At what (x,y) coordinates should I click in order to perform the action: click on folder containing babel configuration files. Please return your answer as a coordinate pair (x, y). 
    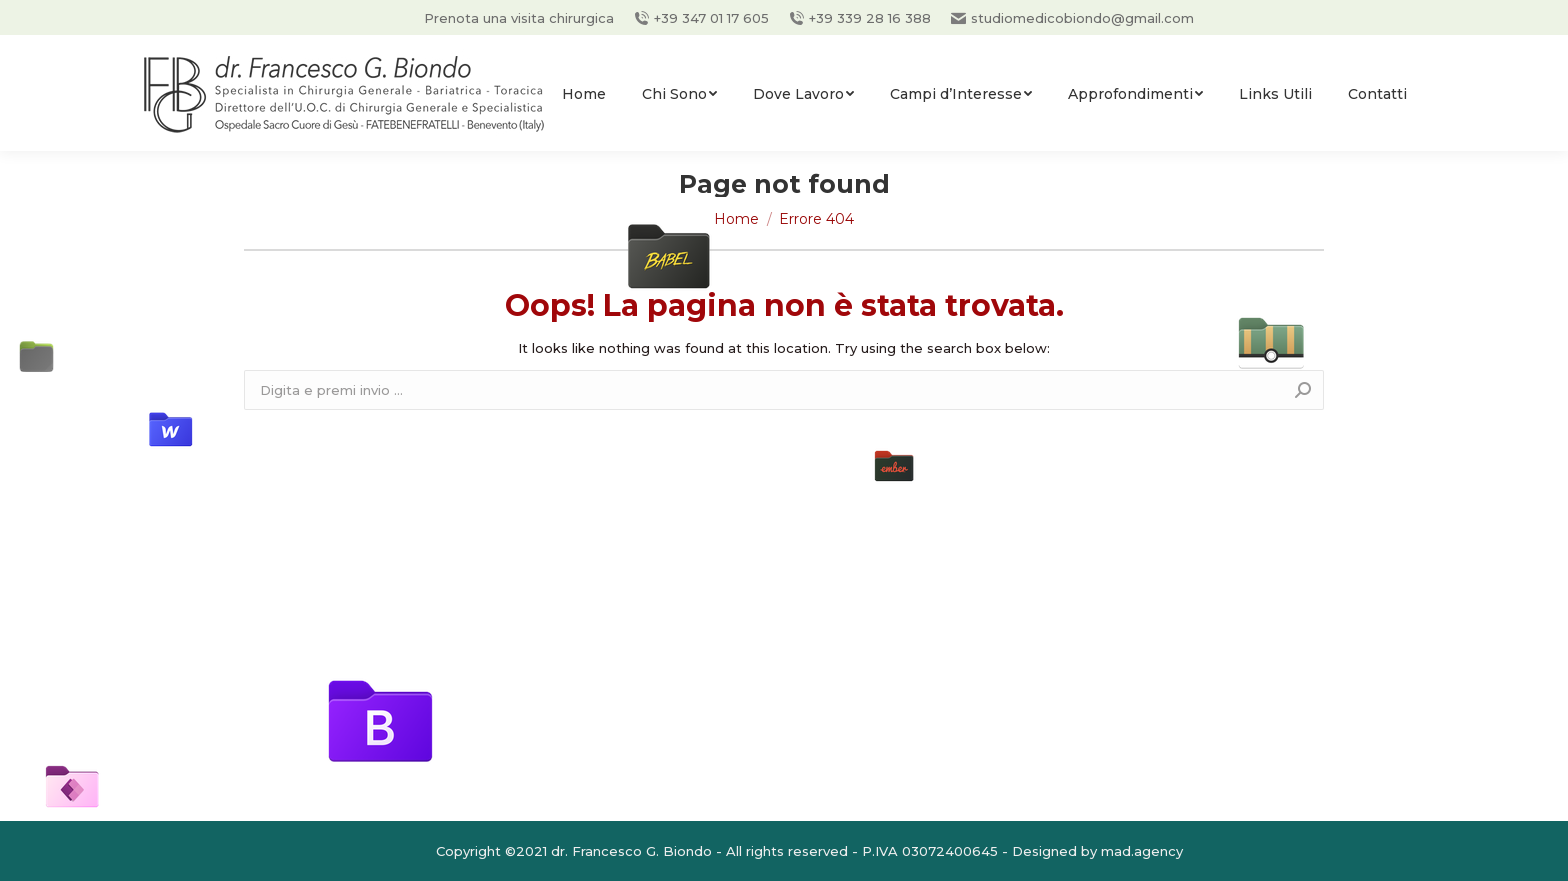
    Looking at the image, I should click on (668, 258).